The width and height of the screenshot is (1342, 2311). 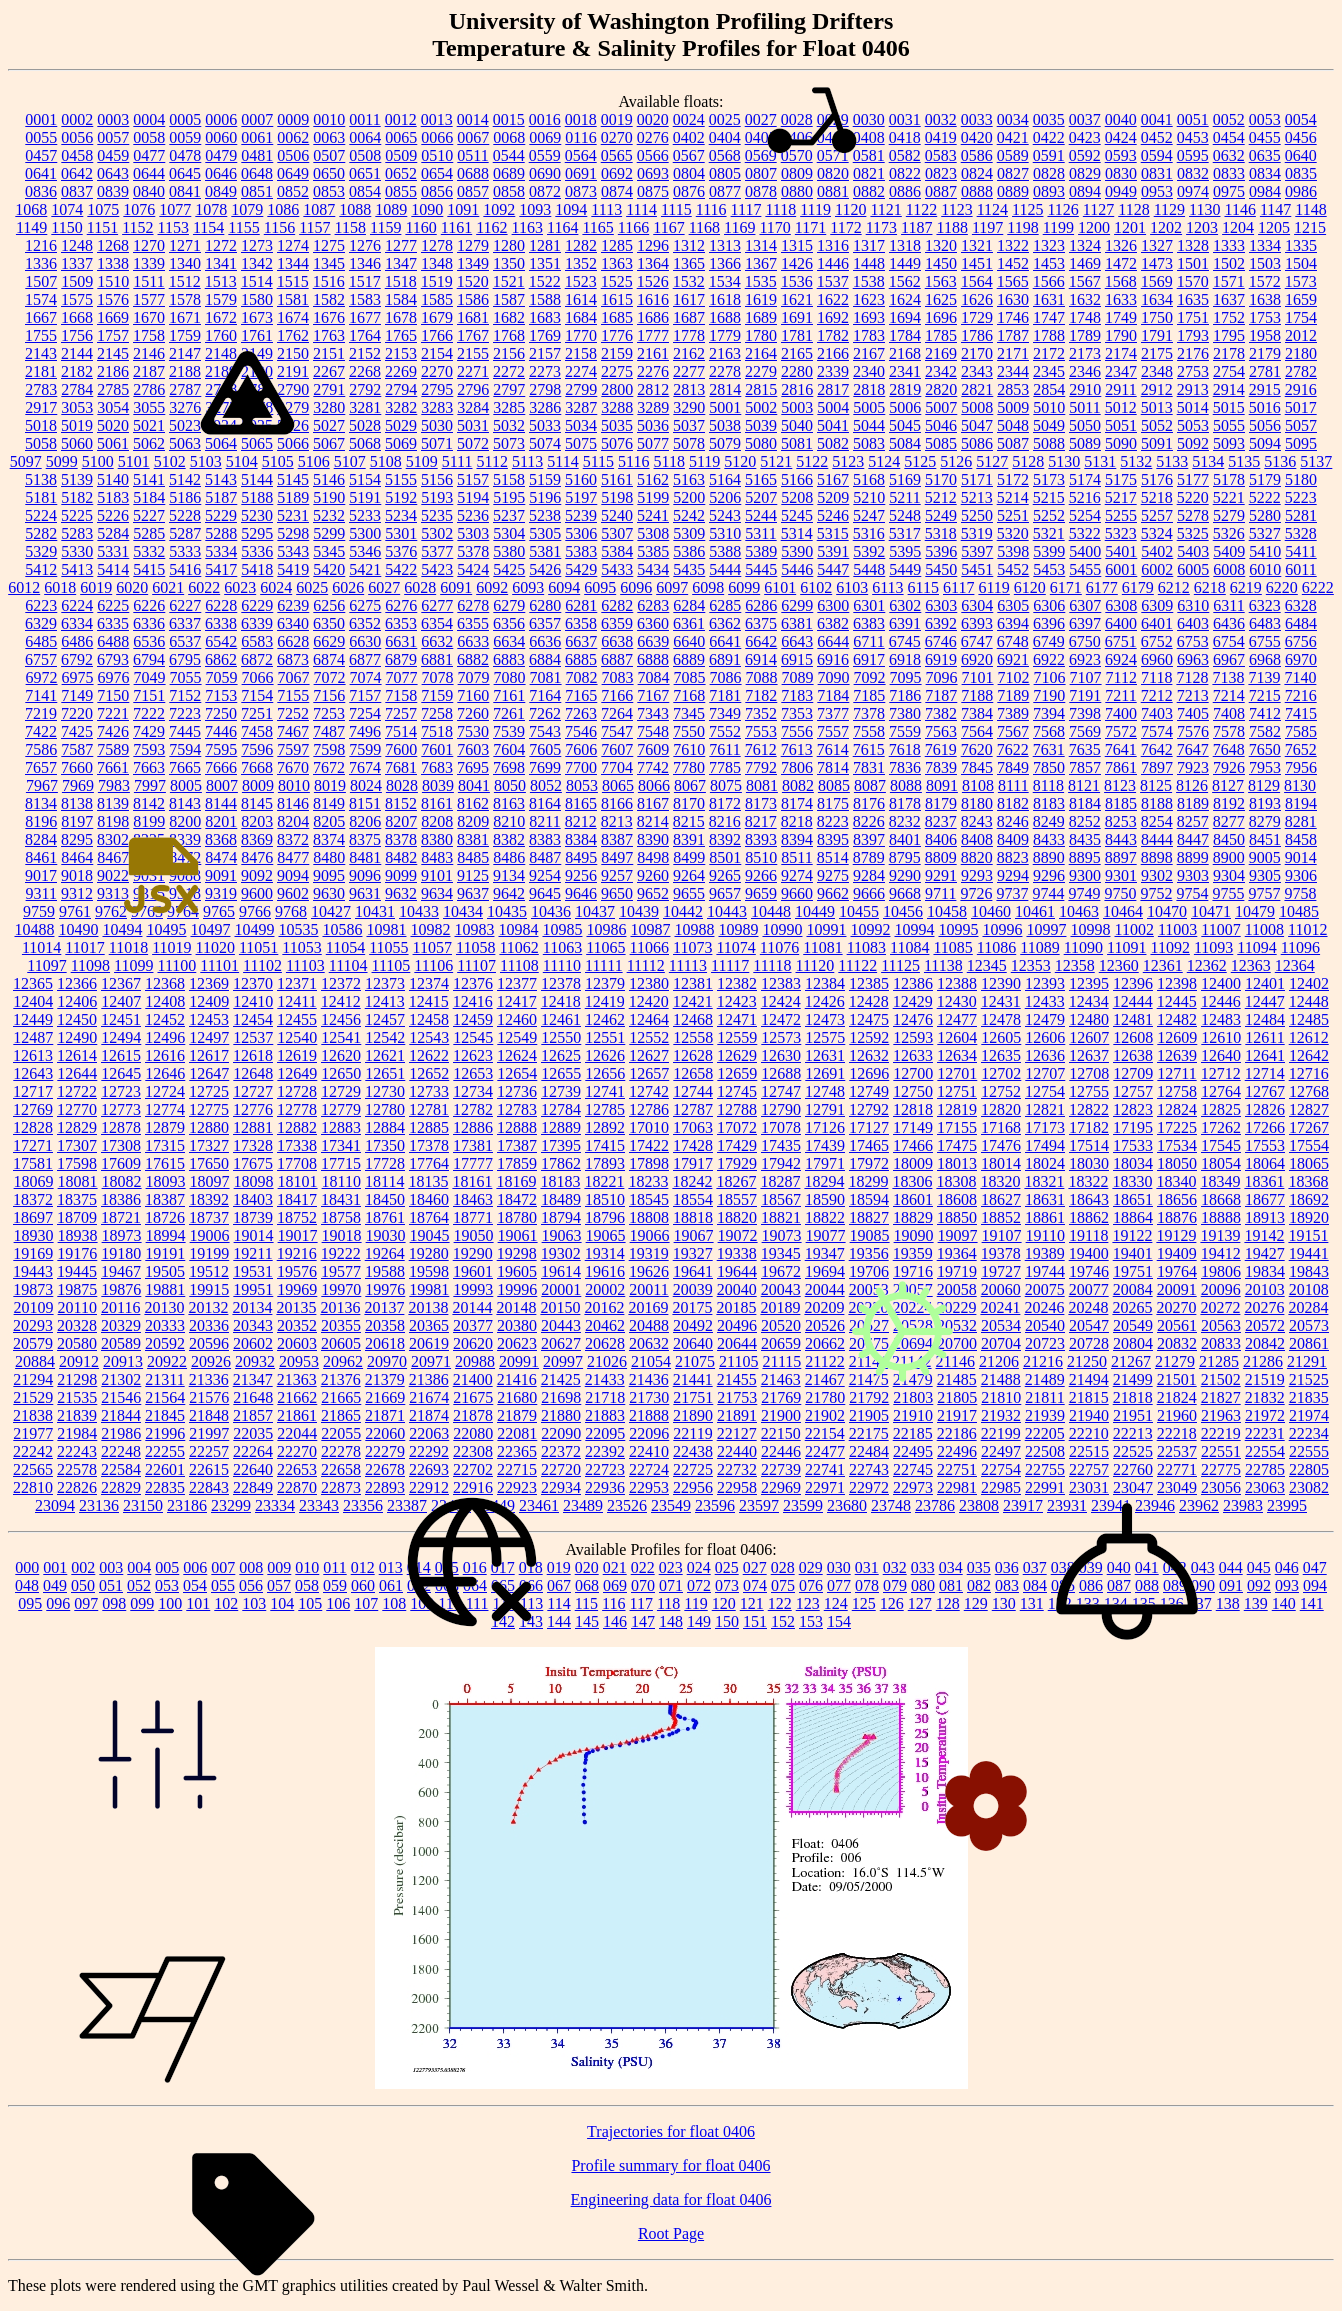 What do you see at coordinates (812, 124) in the screenshot?
I see `select scooter as transportation mode` at bounding box center [812, 124].